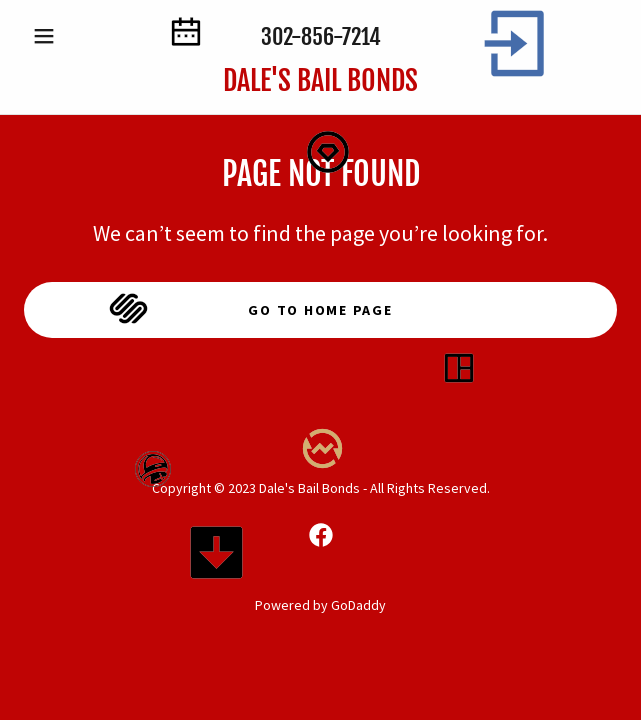 This screenshot has width=641, height=720. Describe the element at coordinates (153, 469) in the screenshot. I see `visit alternativeto website to find software alternatives` at that location.